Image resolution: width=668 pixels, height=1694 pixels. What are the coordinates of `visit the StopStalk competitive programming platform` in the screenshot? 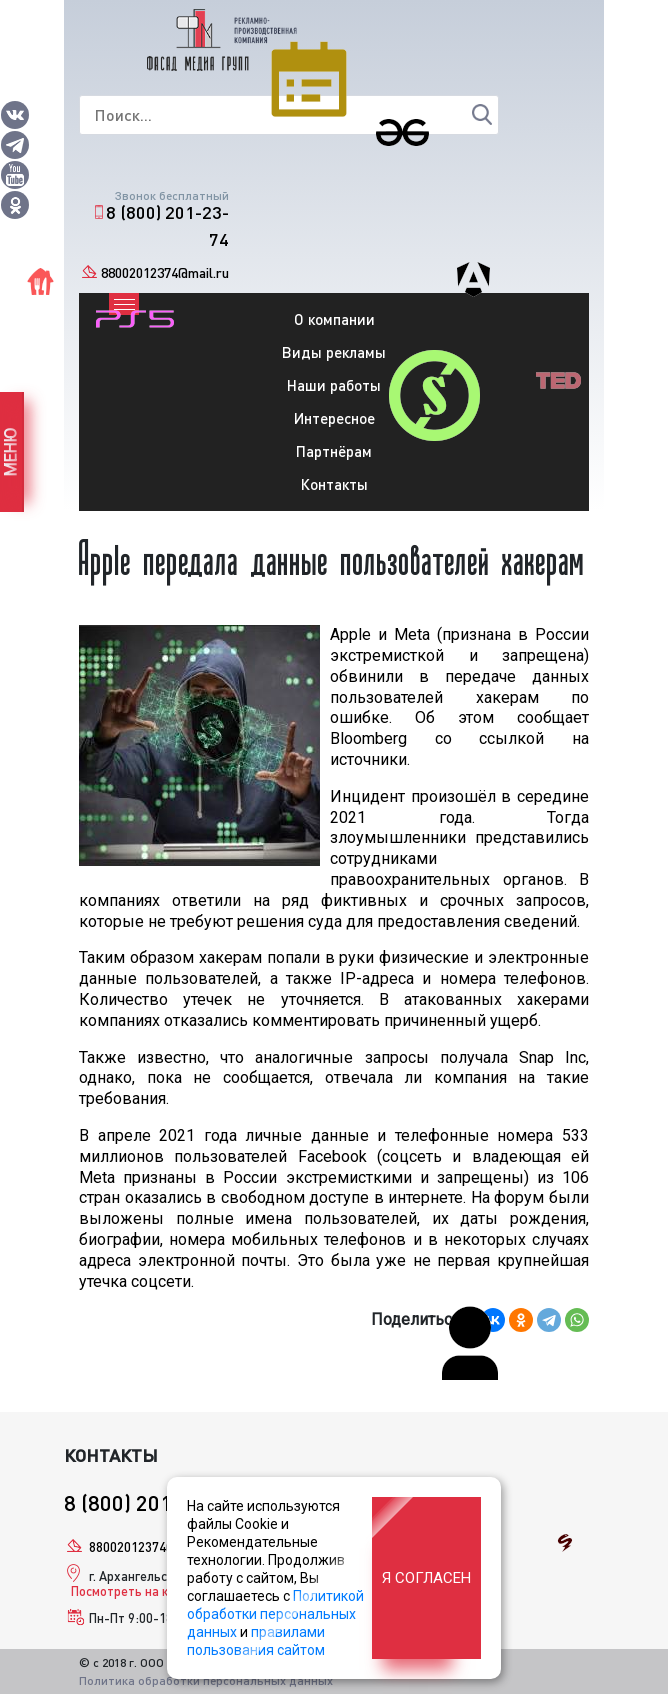 It's located at (434, 395).